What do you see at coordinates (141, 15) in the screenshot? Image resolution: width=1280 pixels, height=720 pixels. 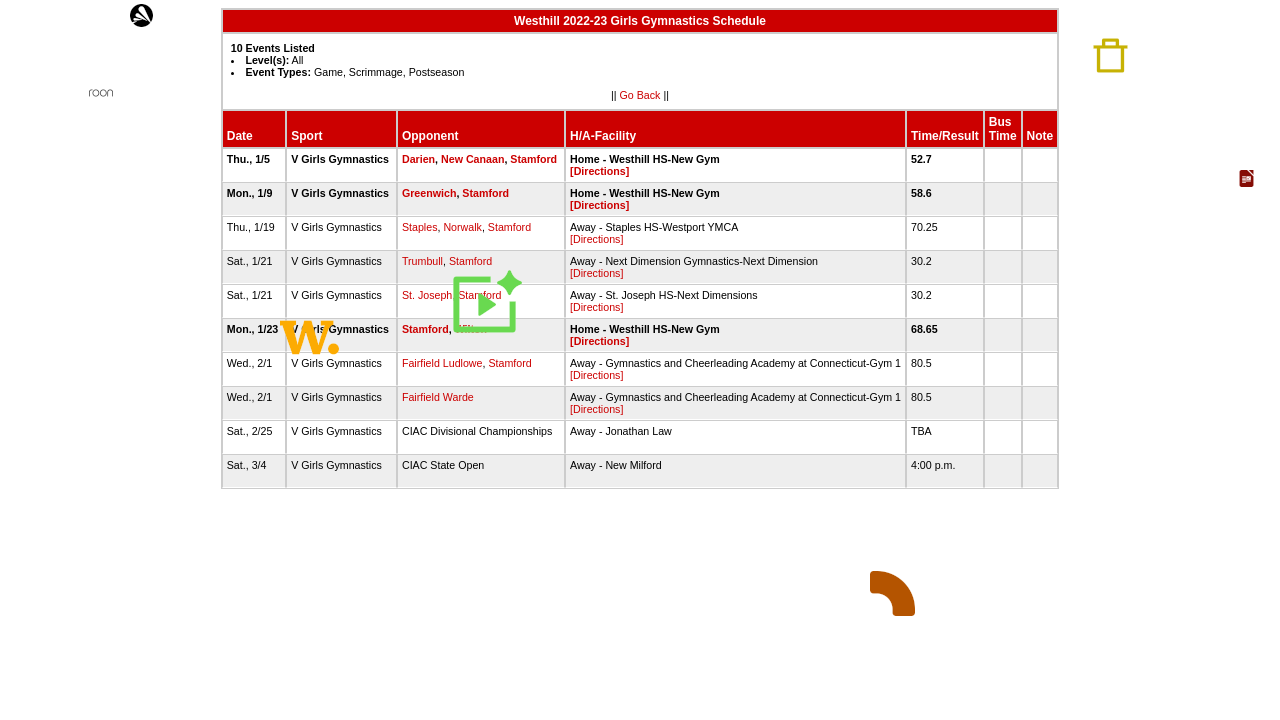 I see `open avast antivirus application` at bounding box center [141, 15].